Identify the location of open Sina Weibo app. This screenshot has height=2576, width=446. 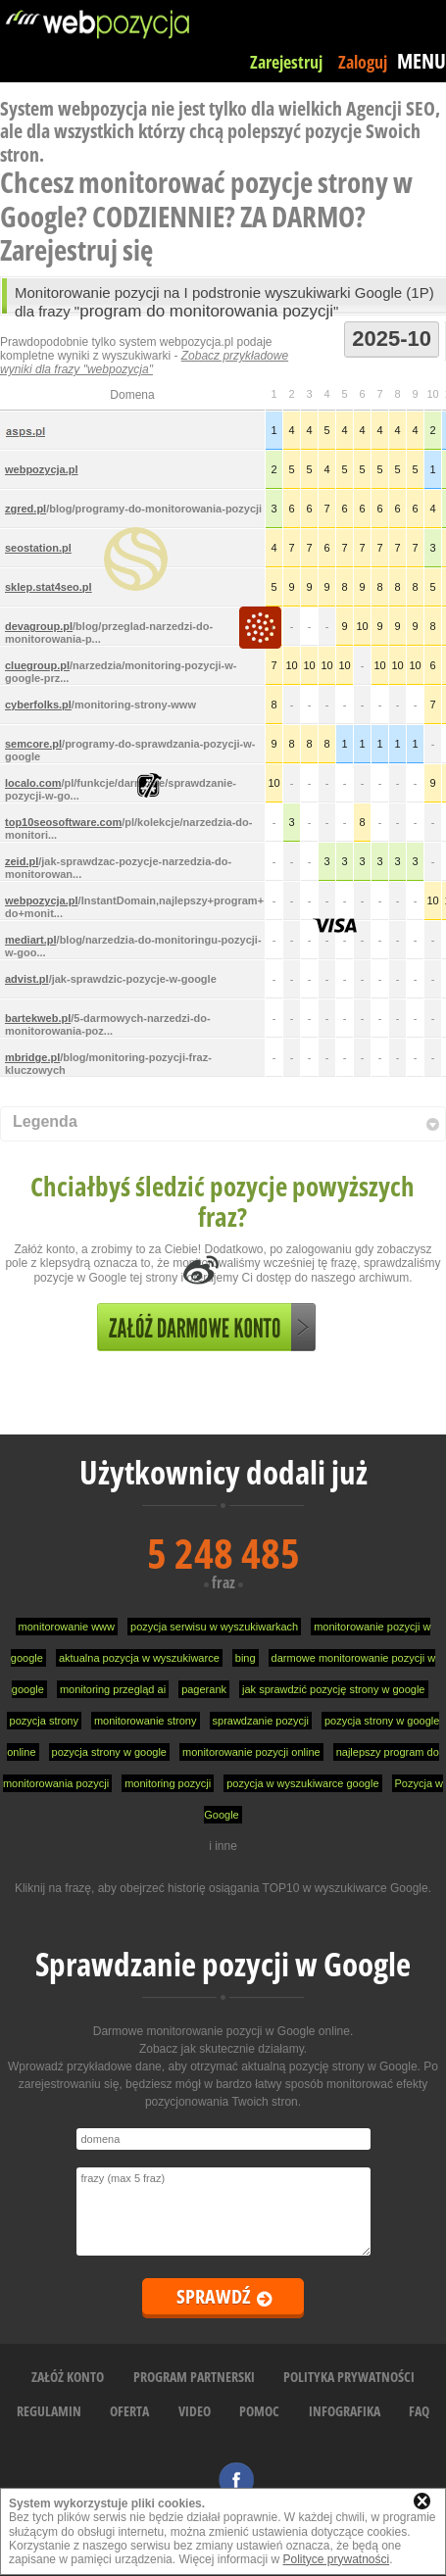
(201, 1270).